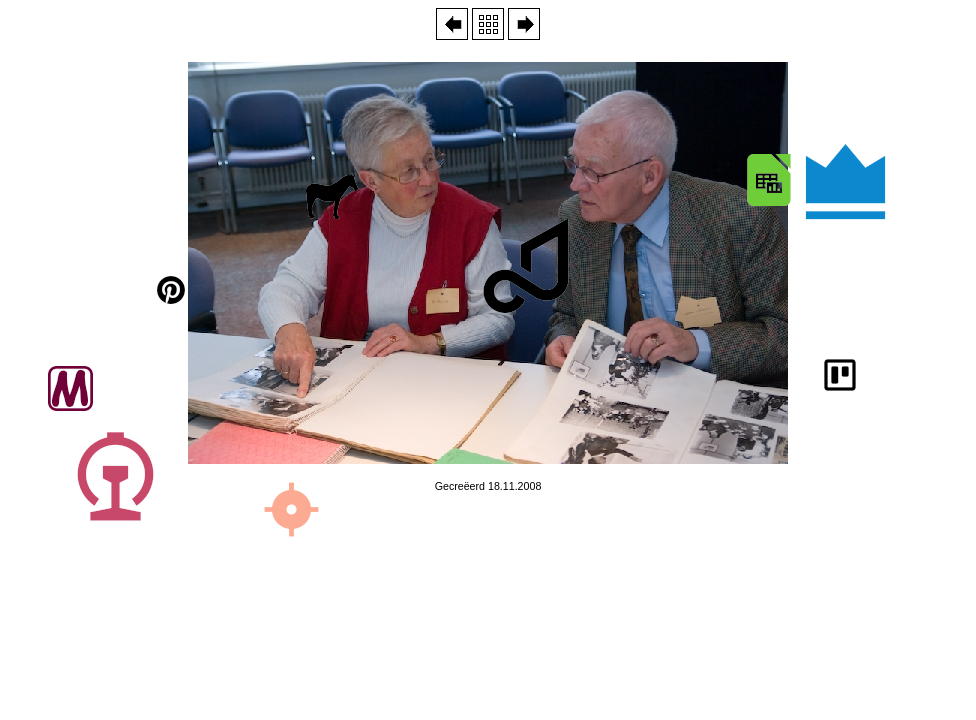 This screenshot has width=976, height=720. Describe the element at coordinates (332, 196) in the screenshot. I see `visit Sticker Mule website or app` at that location.